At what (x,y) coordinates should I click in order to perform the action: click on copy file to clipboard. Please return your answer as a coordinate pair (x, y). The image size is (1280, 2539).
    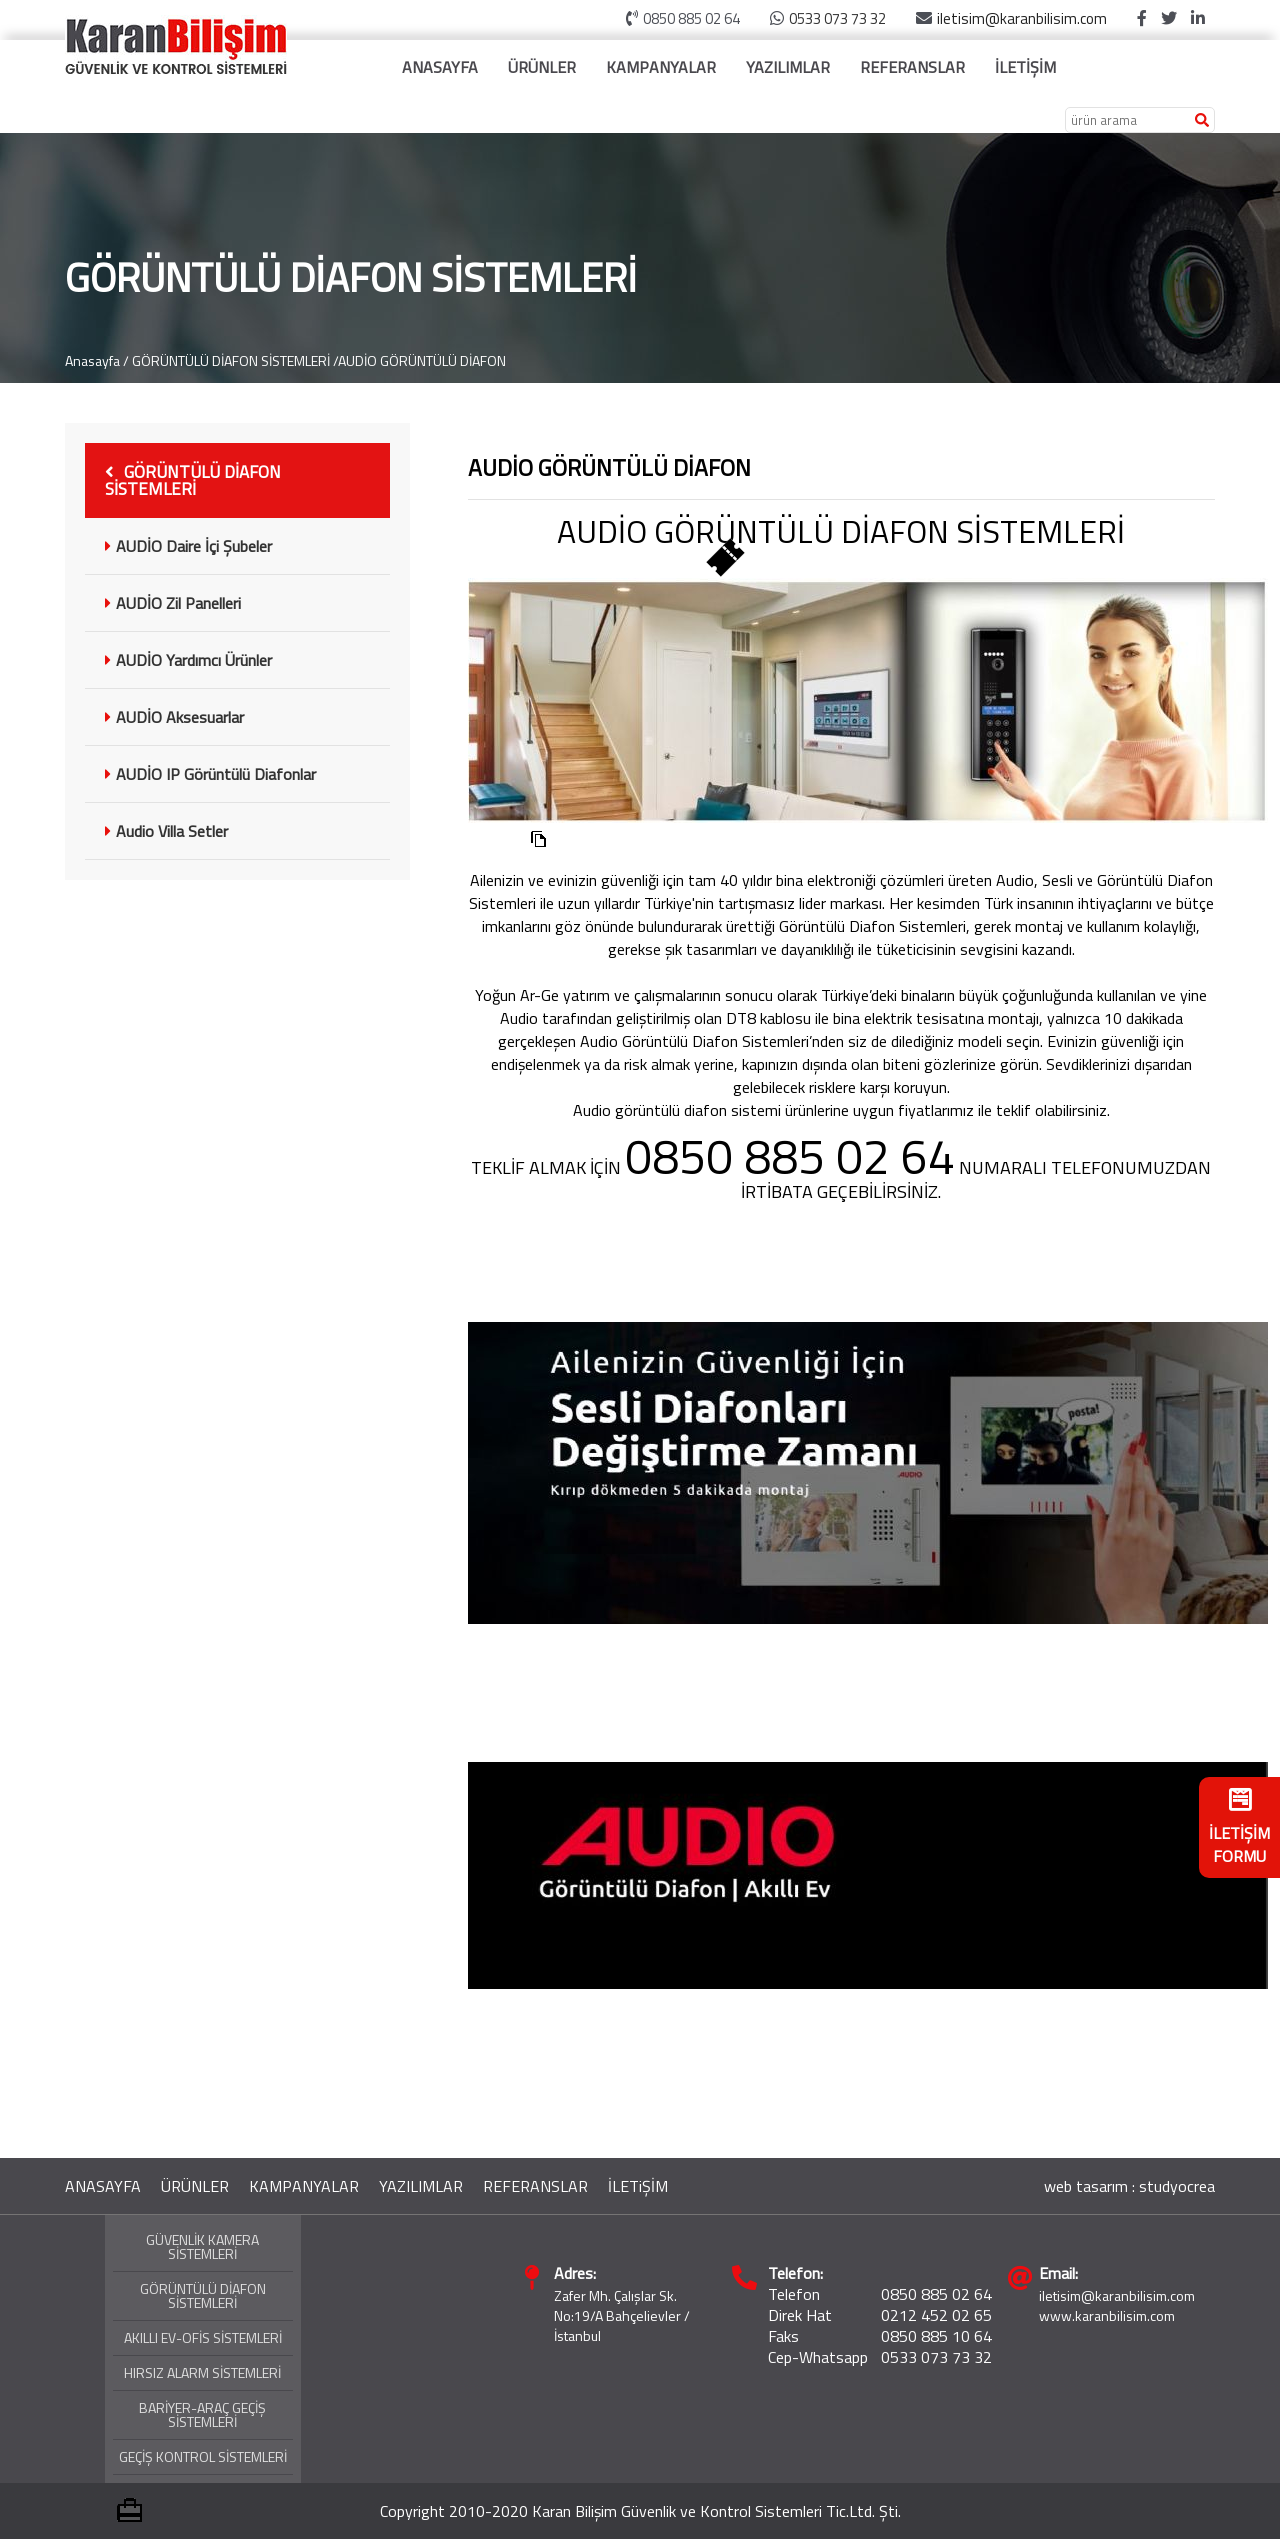
    Looking at the image, I should click on (539, 839).